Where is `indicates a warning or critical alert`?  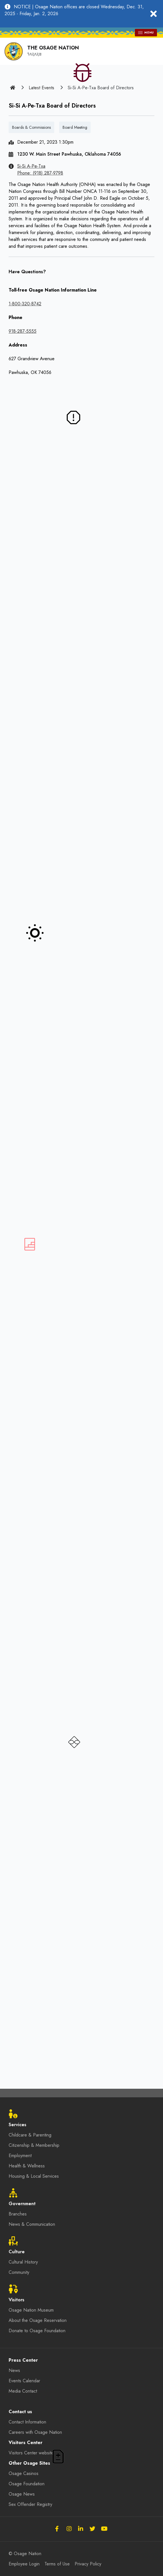 indicates a warning or critical alert is located at coordinates (73, 417).